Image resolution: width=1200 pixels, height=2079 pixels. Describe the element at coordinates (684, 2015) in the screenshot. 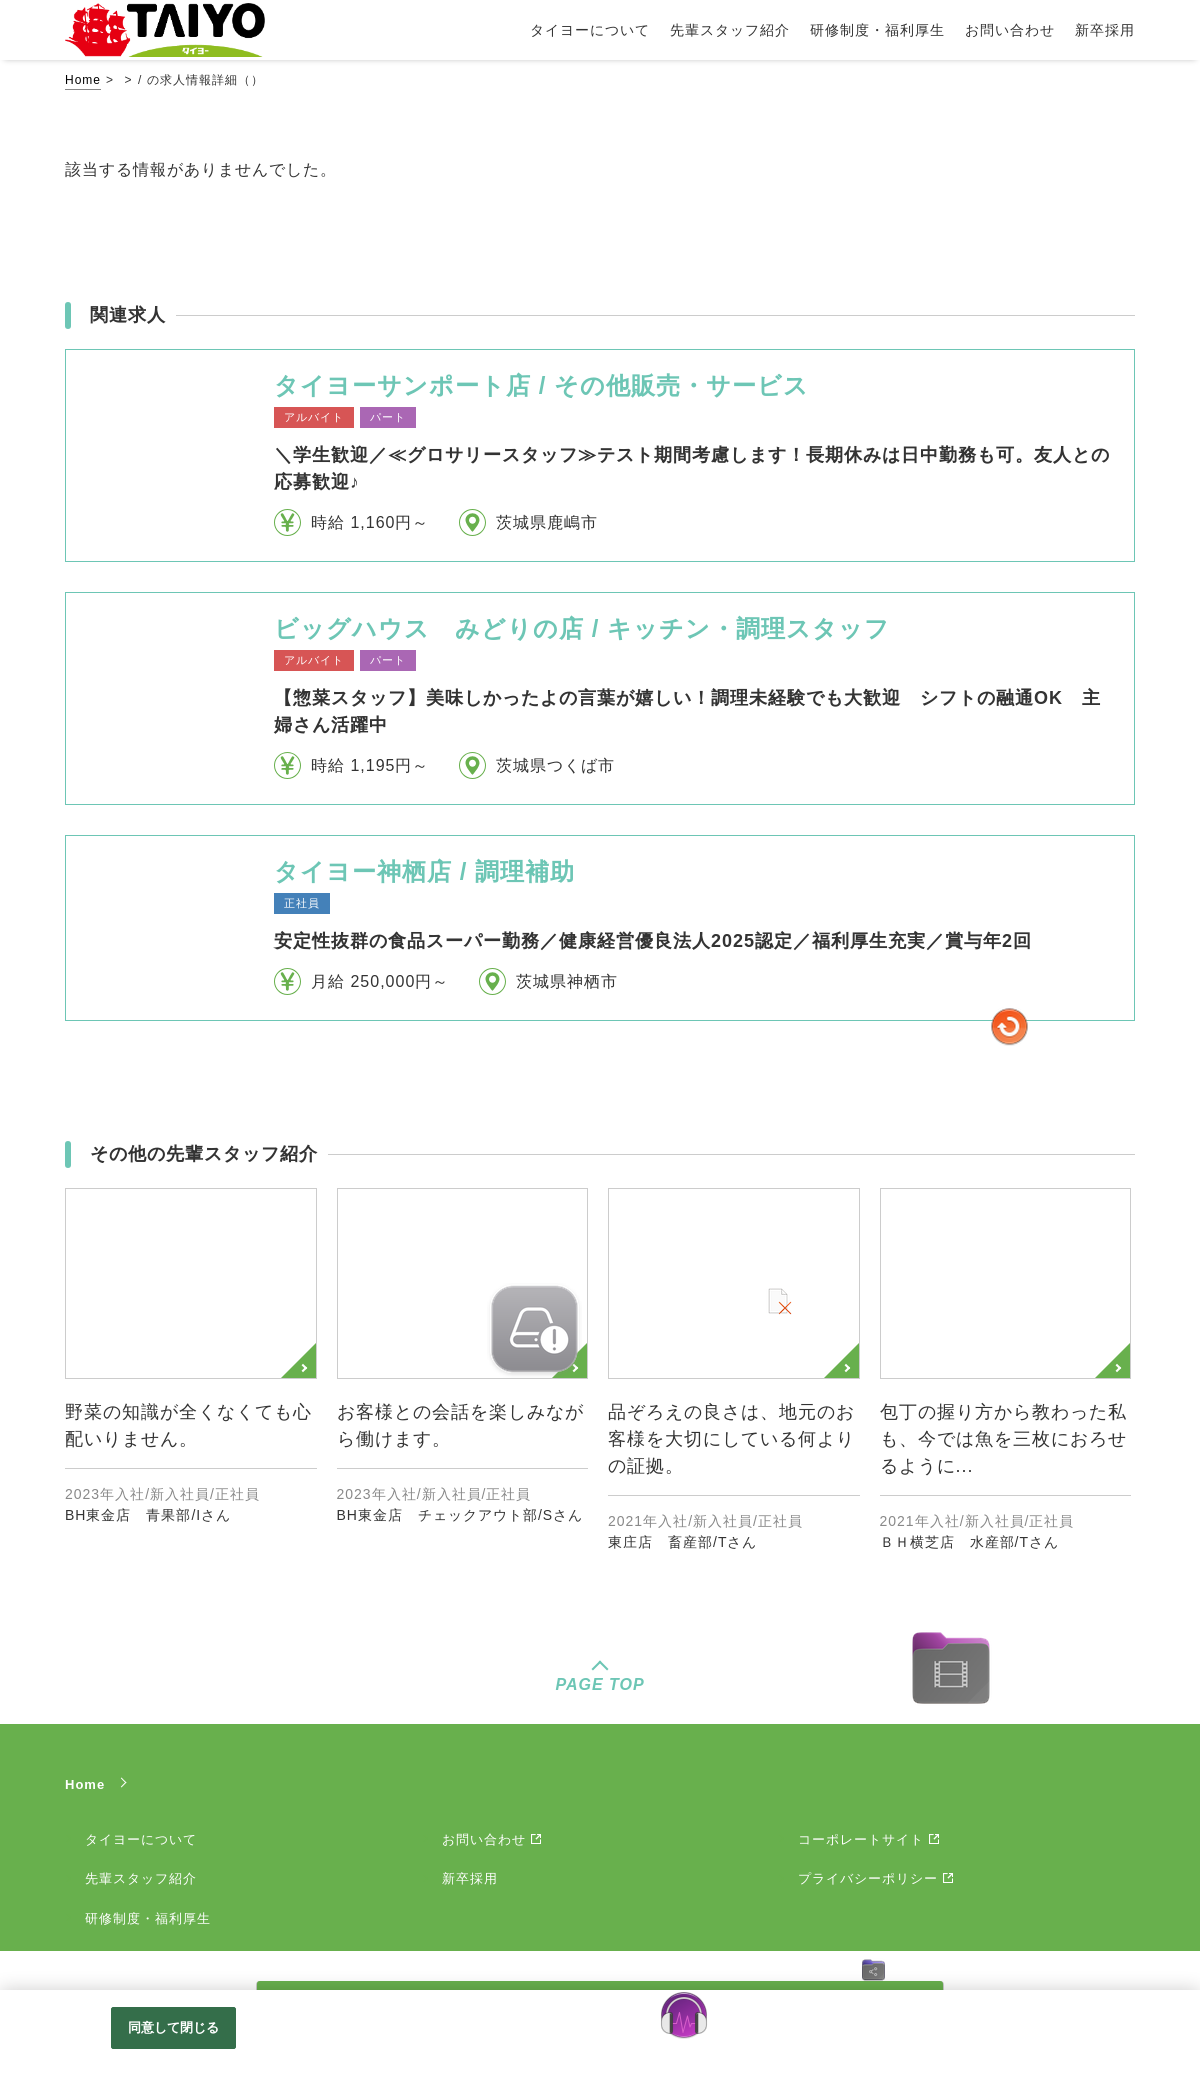

I see `audio output device connected` at that location.